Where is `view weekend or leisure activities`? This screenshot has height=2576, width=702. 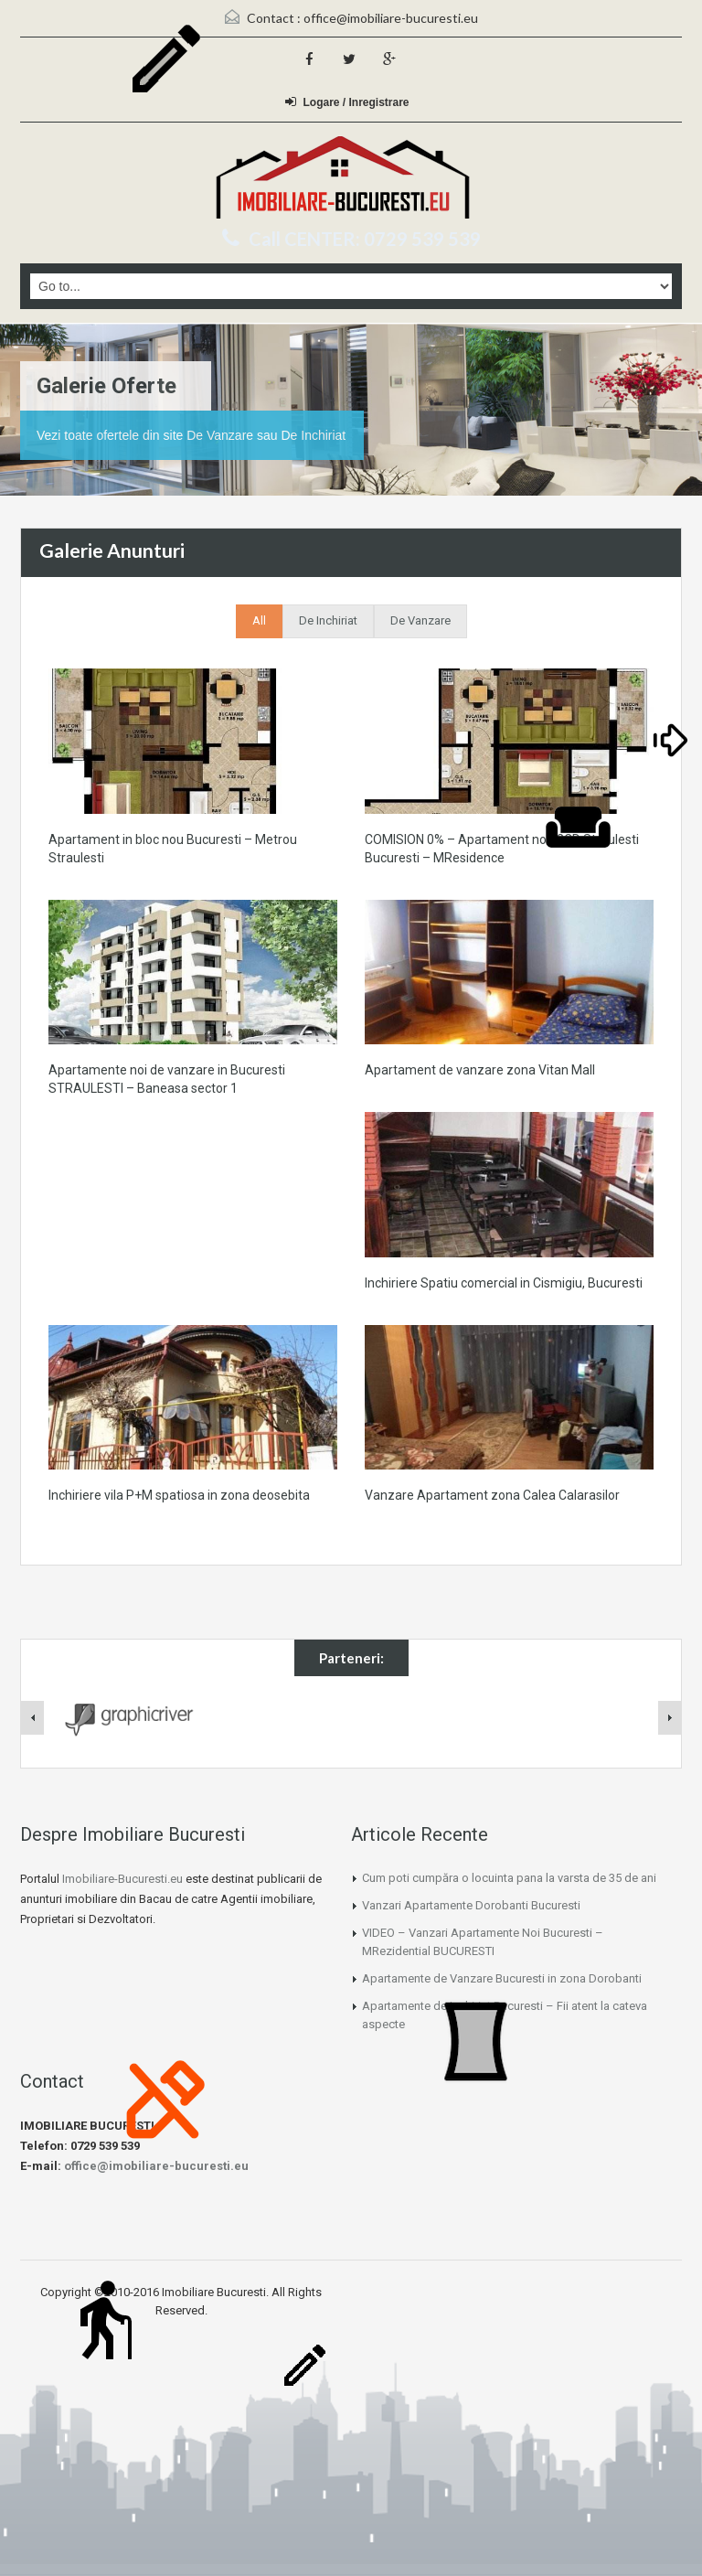 view weekend or leisure activities is located at coordinates (578, 827).